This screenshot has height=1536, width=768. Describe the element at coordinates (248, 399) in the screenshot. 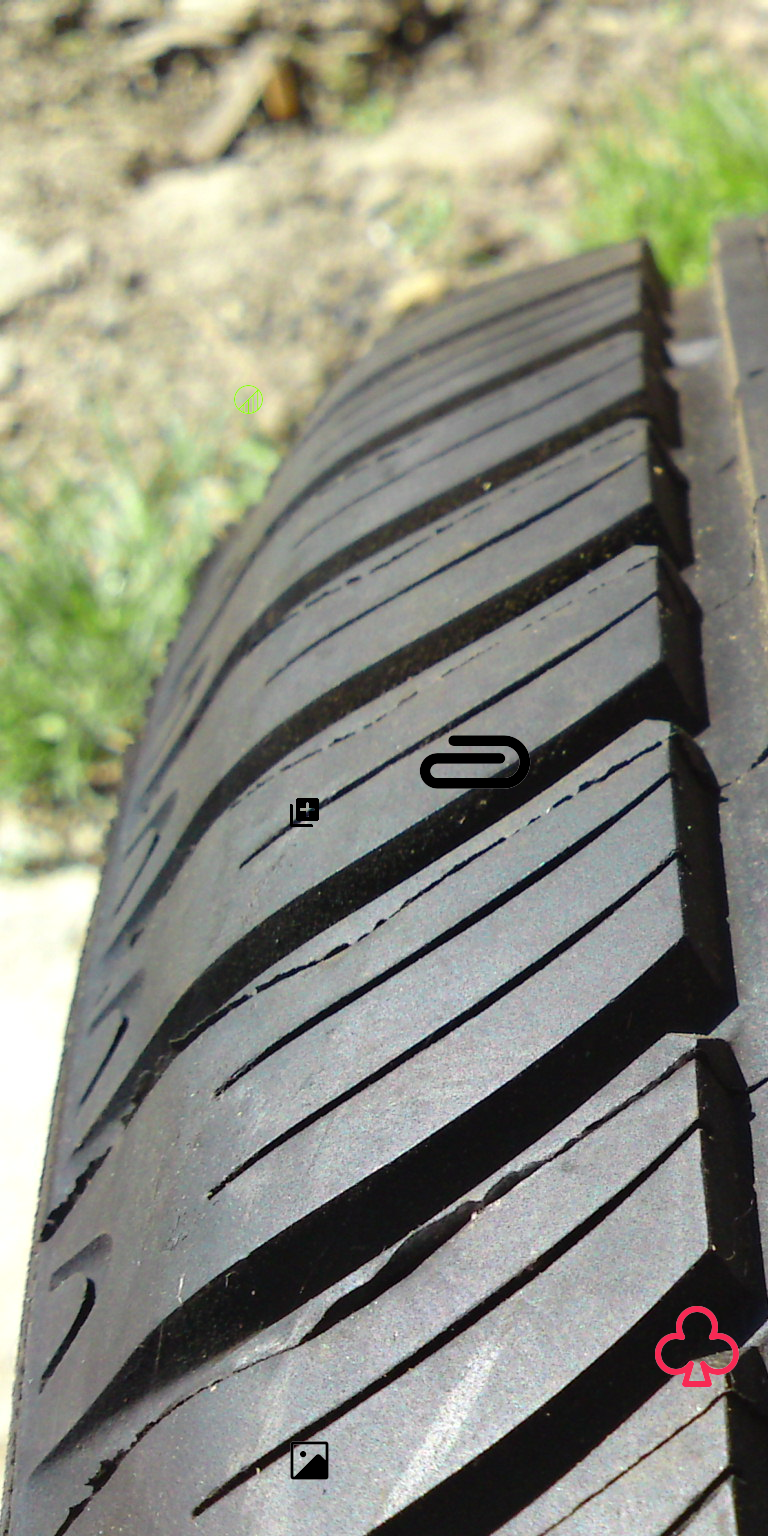

I see `adjust contrast or display settings` at that location.